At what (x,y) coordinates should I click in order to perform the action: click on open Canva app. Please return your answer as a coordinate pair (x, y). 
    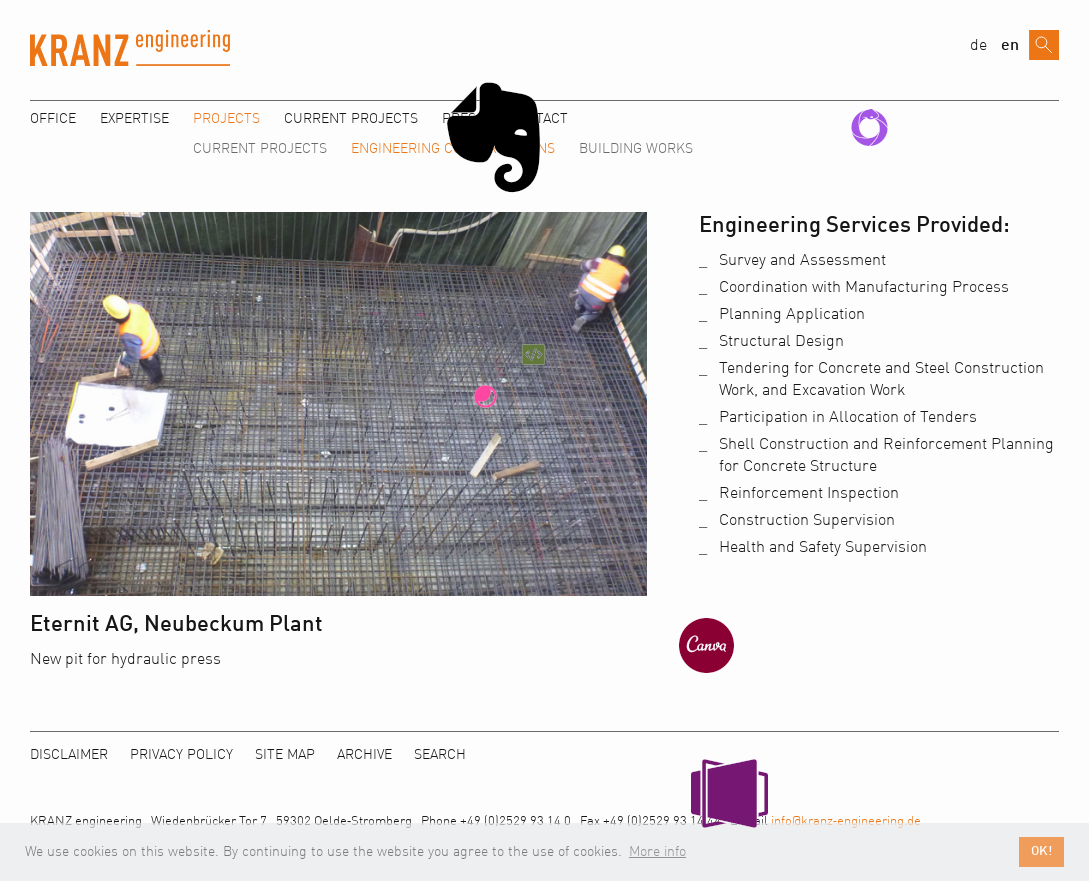
    Looking at the image, I should click on (706, 645).